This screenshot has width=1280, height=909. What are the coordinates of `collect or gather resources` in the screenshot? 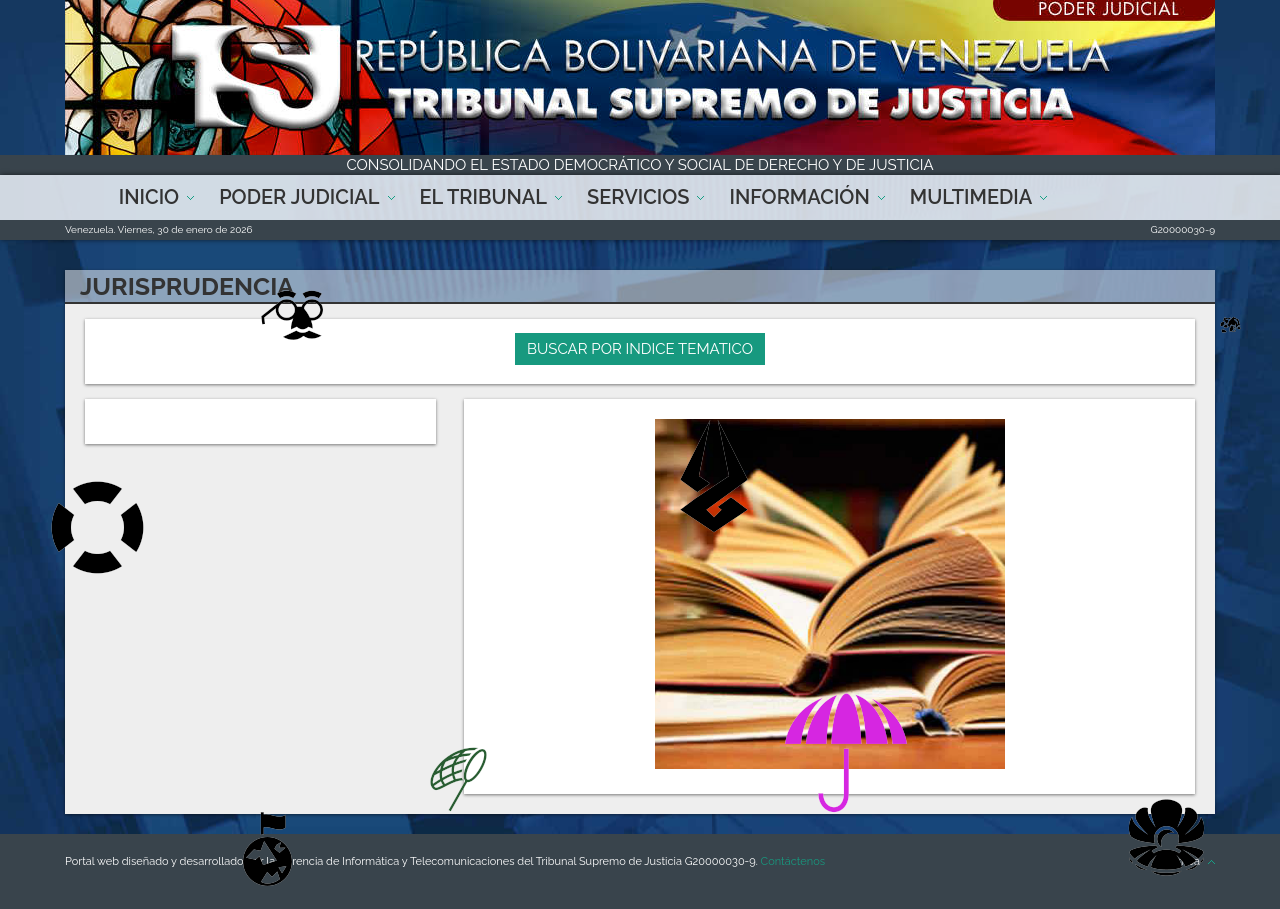 It's located at (1230, 323).